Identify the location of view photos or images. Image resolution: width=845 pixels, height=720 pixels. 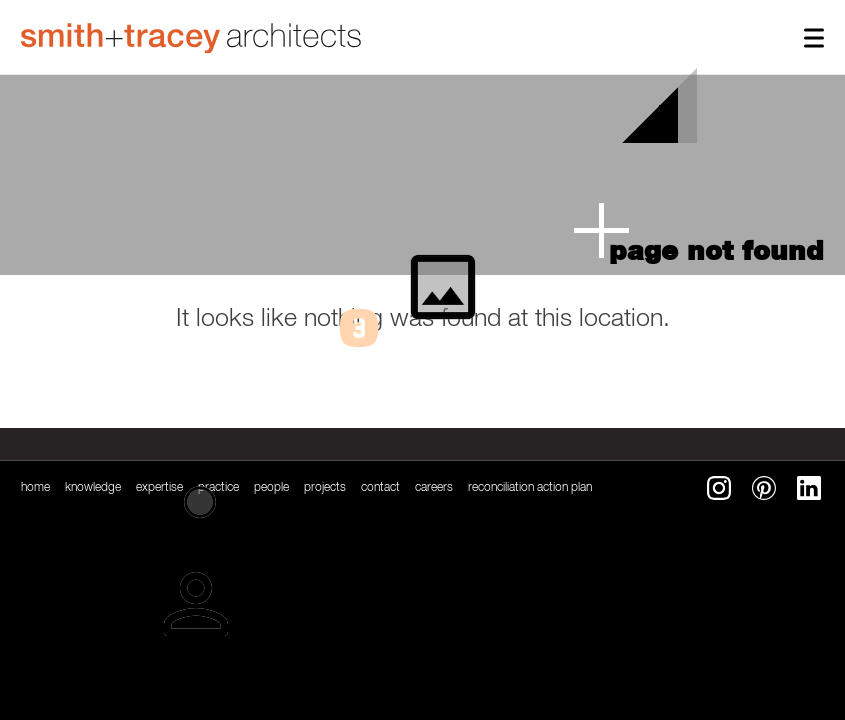
(443, 287).